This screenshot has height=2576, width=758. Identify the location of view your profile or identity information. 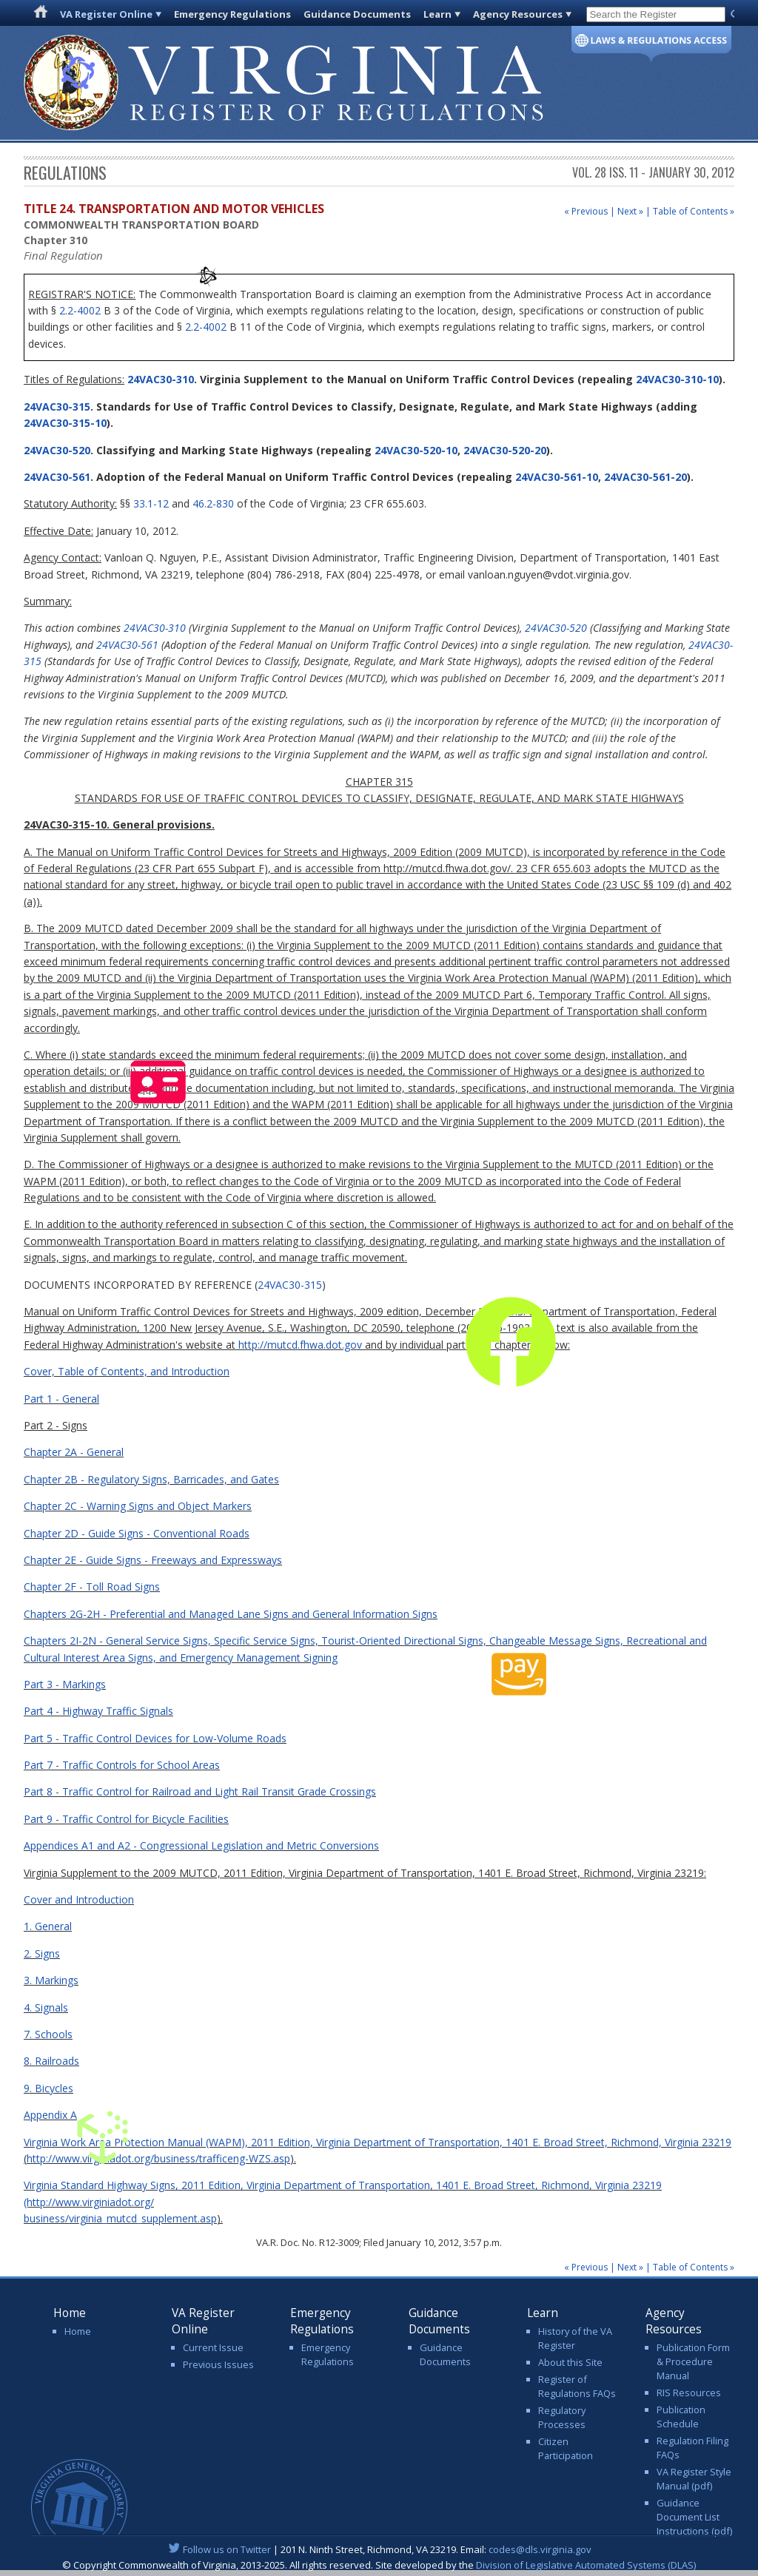
(158, 1082).